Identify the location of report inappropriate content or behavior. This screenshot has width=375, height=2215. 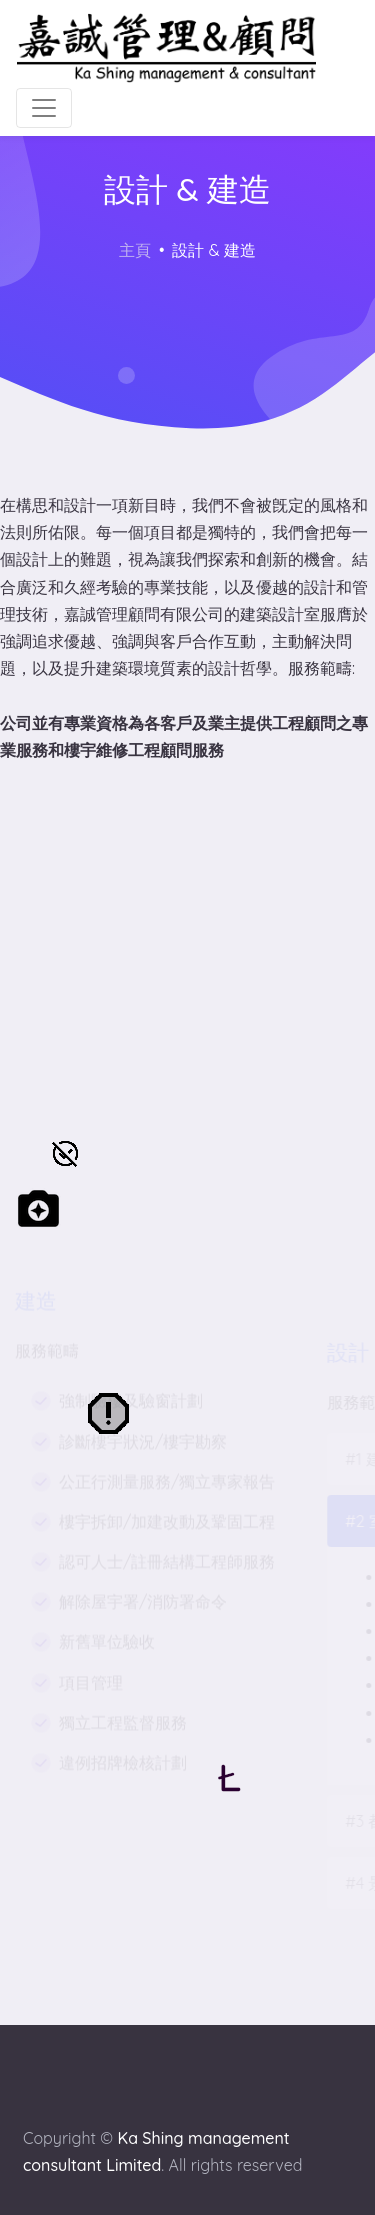
(108, 1413).